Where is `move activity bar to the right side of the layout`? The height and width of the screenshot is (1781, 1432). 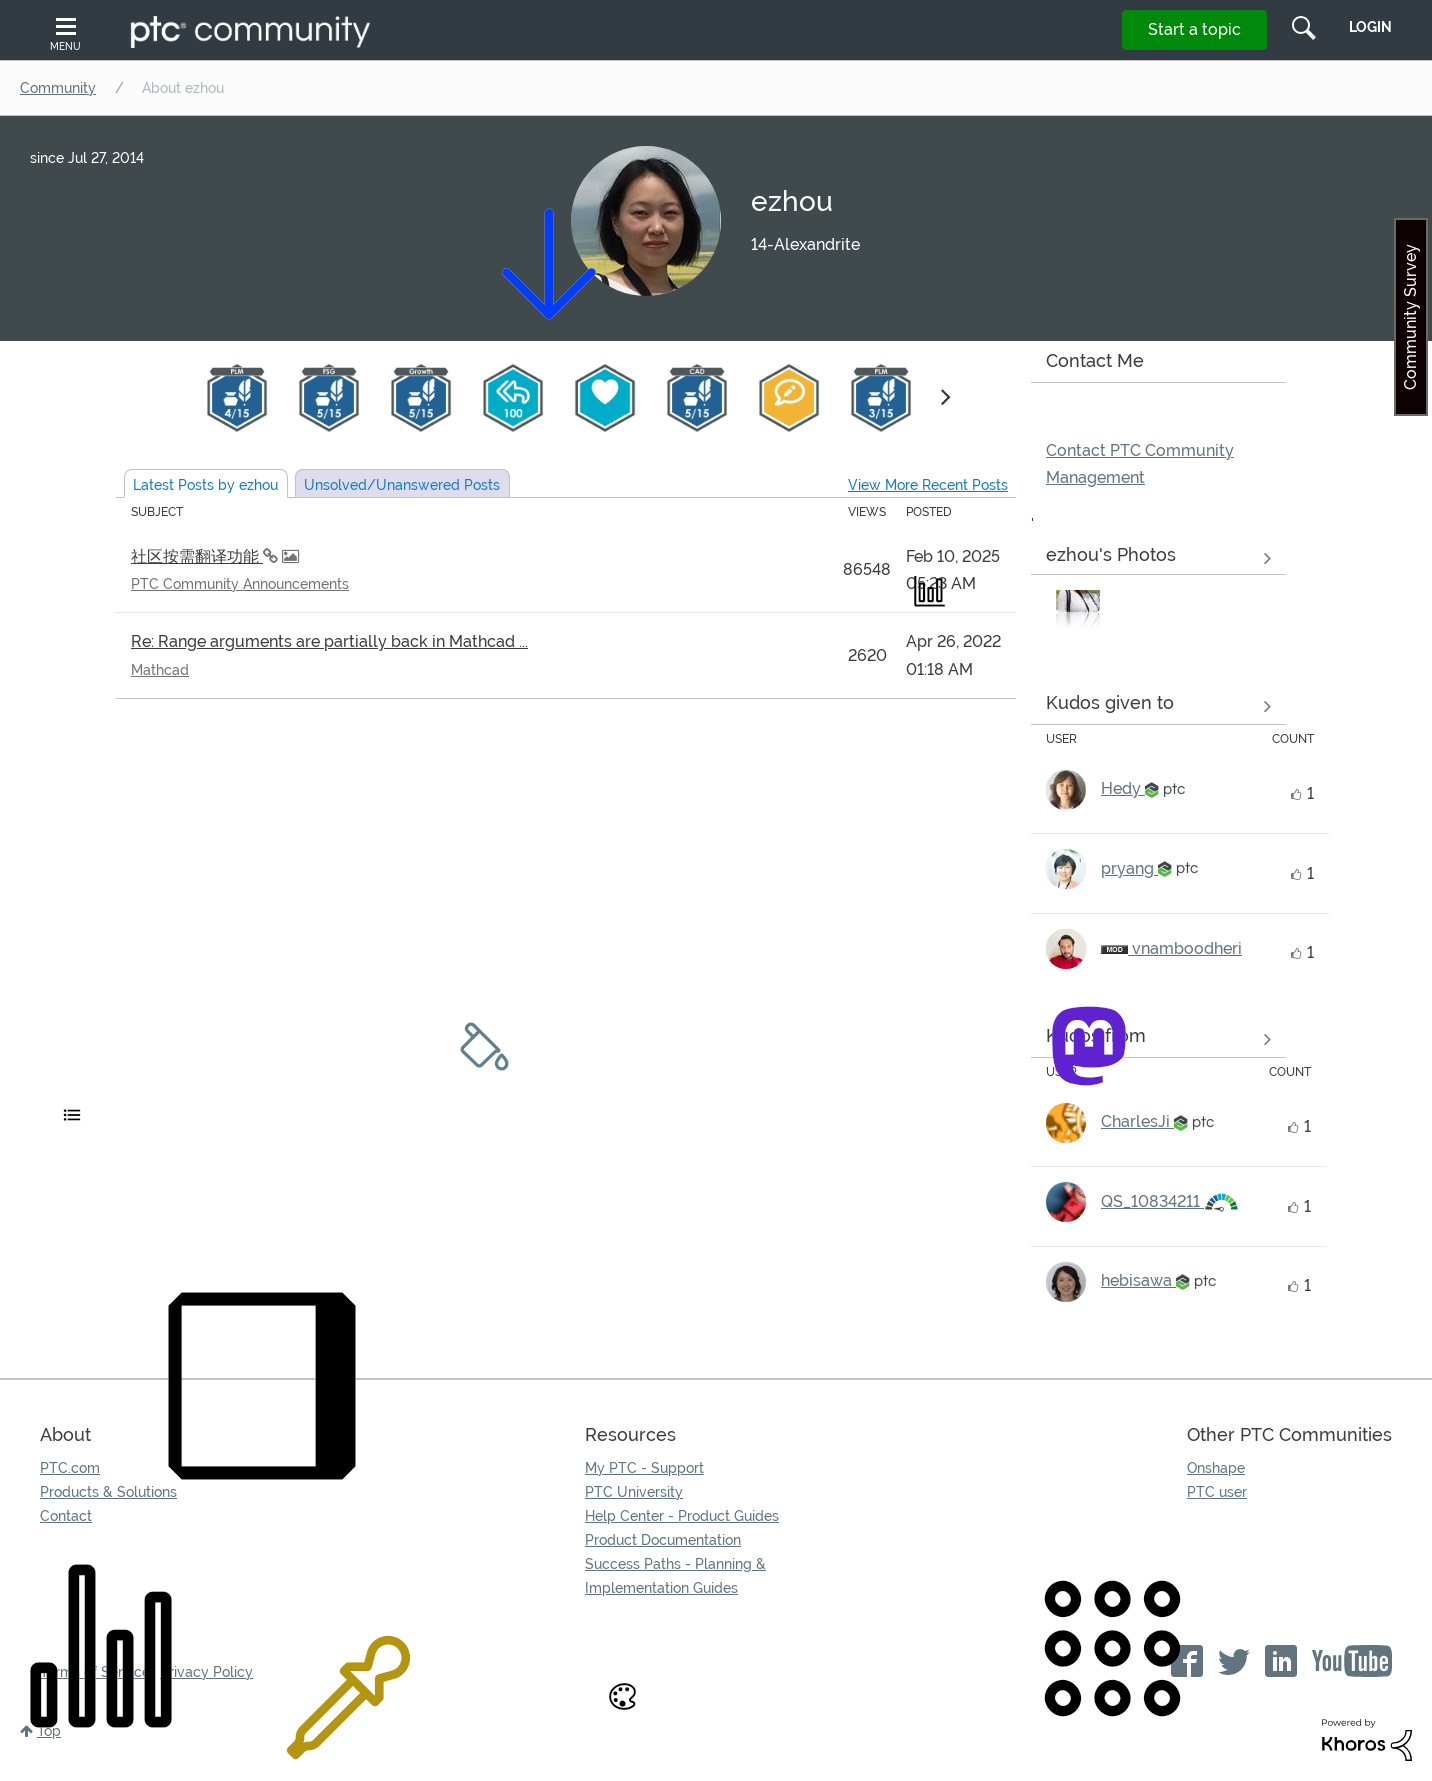
move activity bar to the right side of the layout is located at coordinates (262, 1386).